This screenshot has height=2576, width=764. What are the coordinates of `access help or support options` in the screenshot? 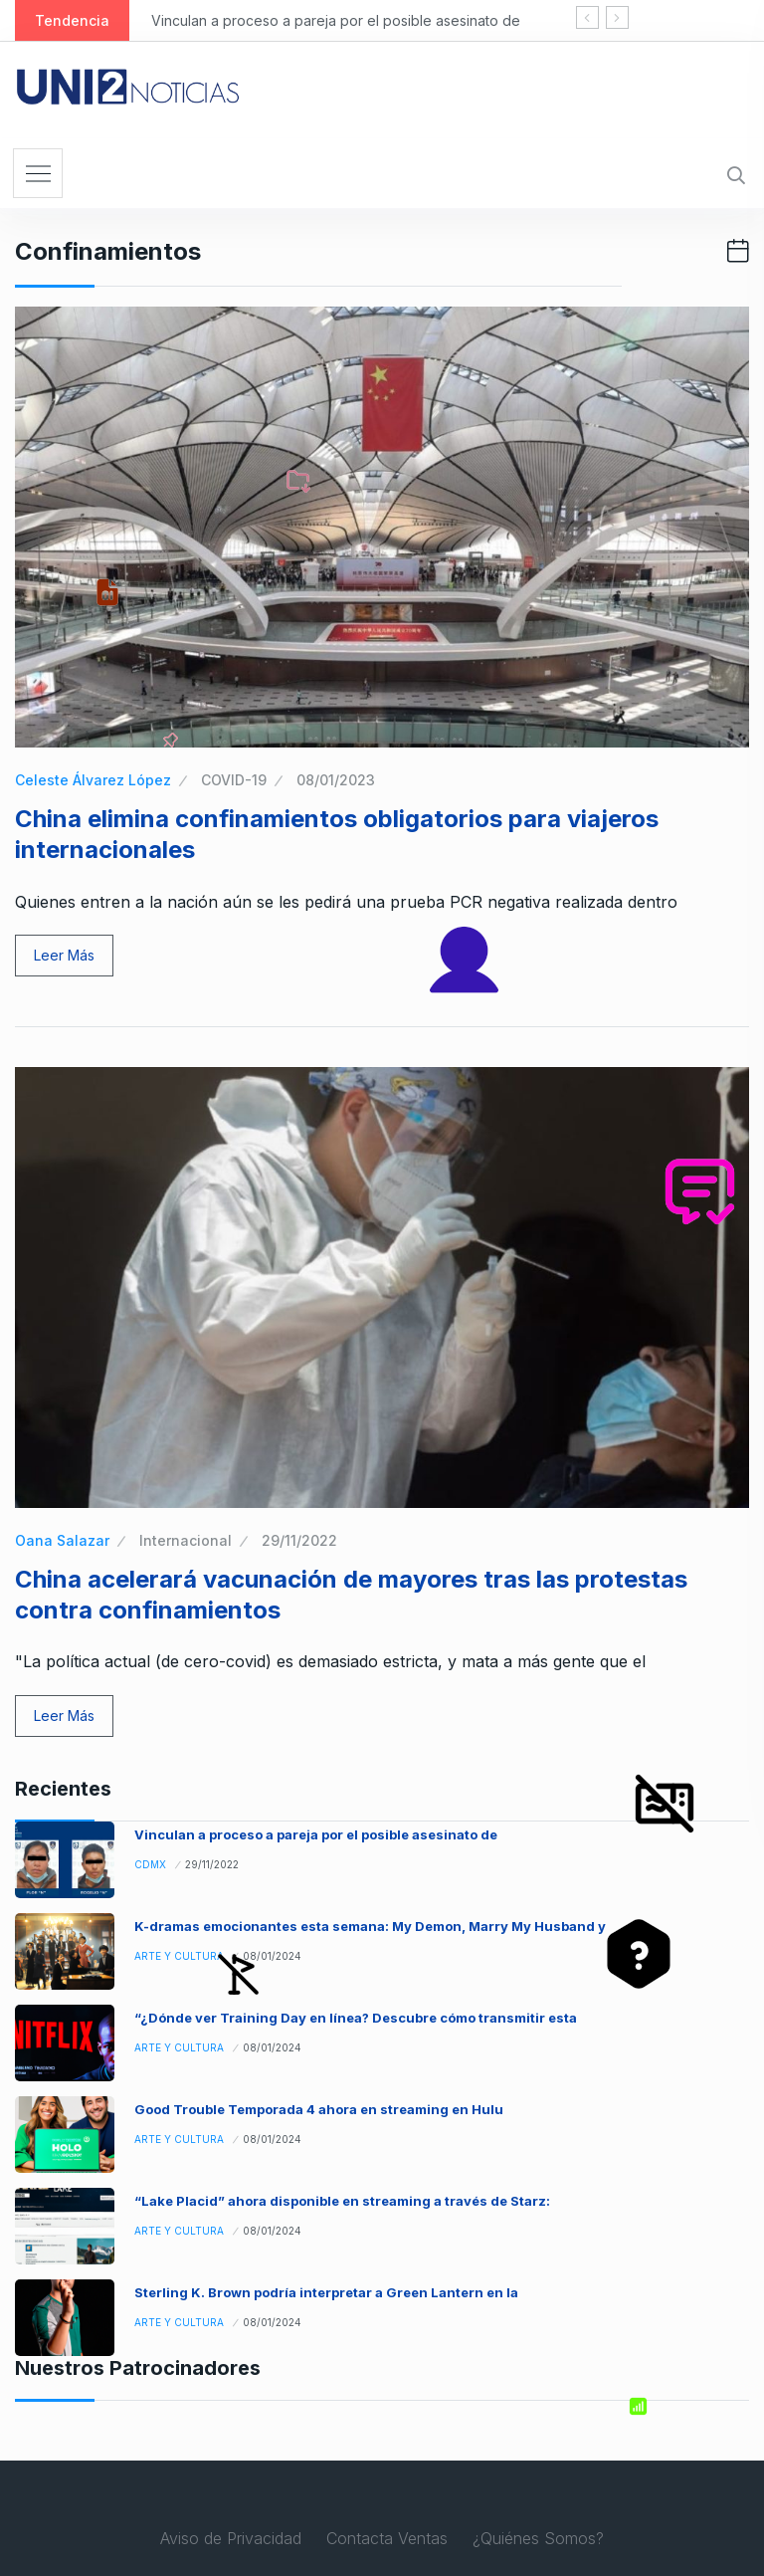 It's located at (639, 1954).